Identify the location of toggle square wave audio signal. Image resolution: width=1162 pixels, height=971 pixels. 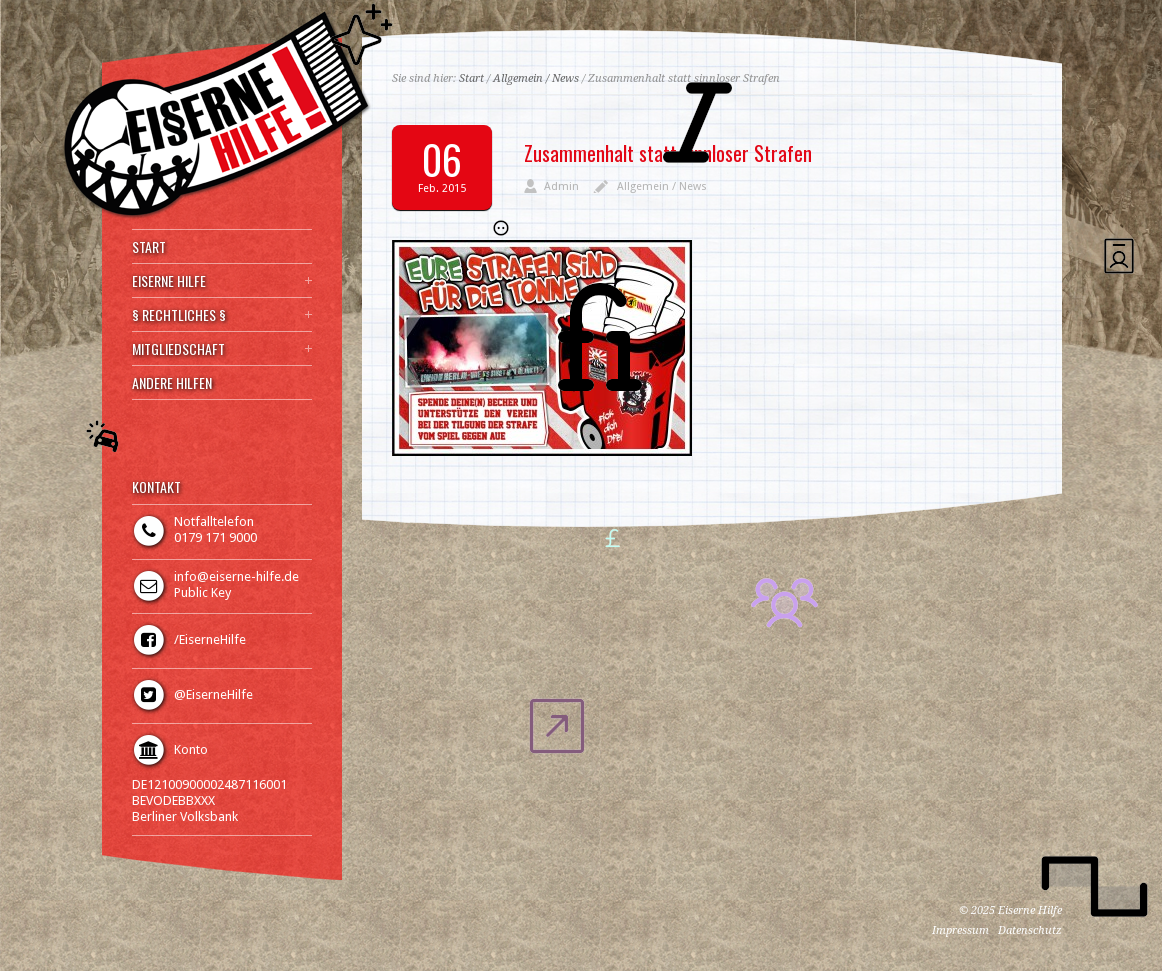
(1094, 886).